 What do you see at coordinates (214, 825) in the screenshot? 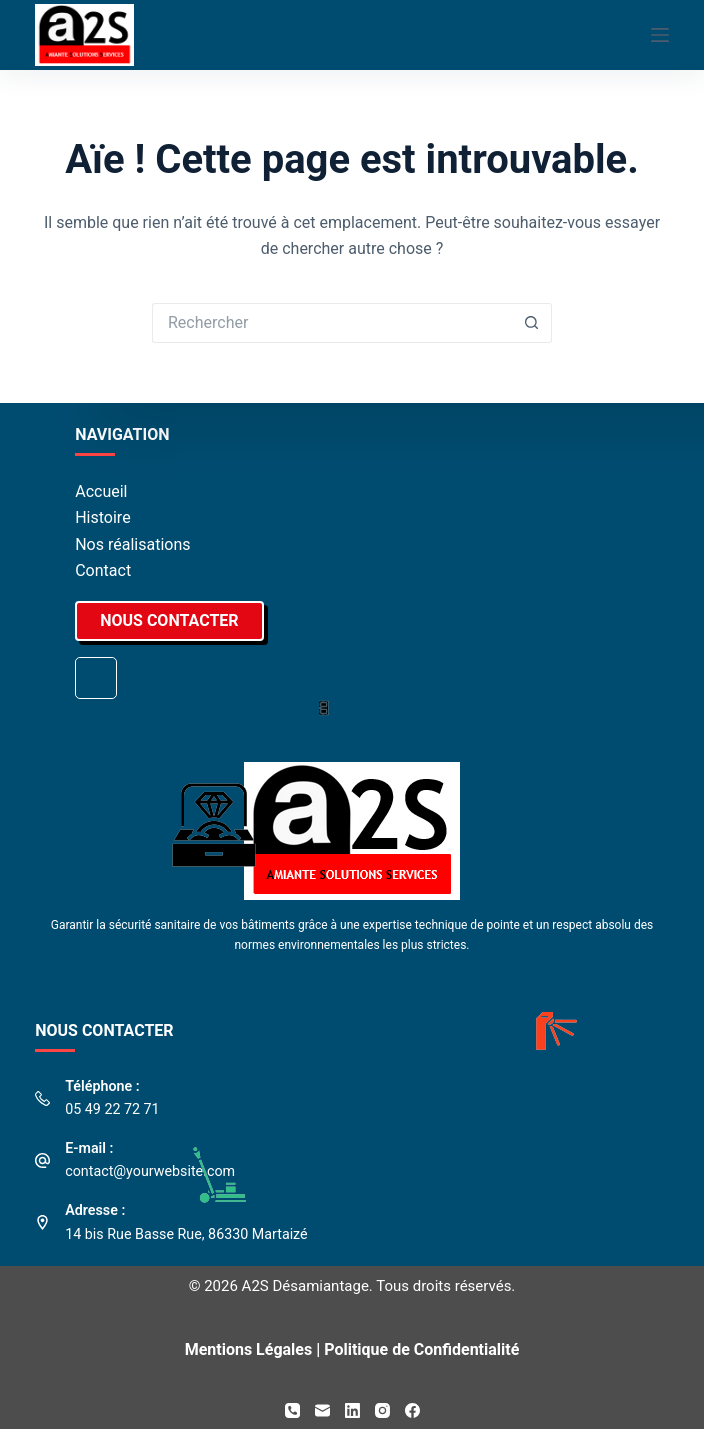
I see `view jewelry or engagement ring item` at bounding box center [214, 825].